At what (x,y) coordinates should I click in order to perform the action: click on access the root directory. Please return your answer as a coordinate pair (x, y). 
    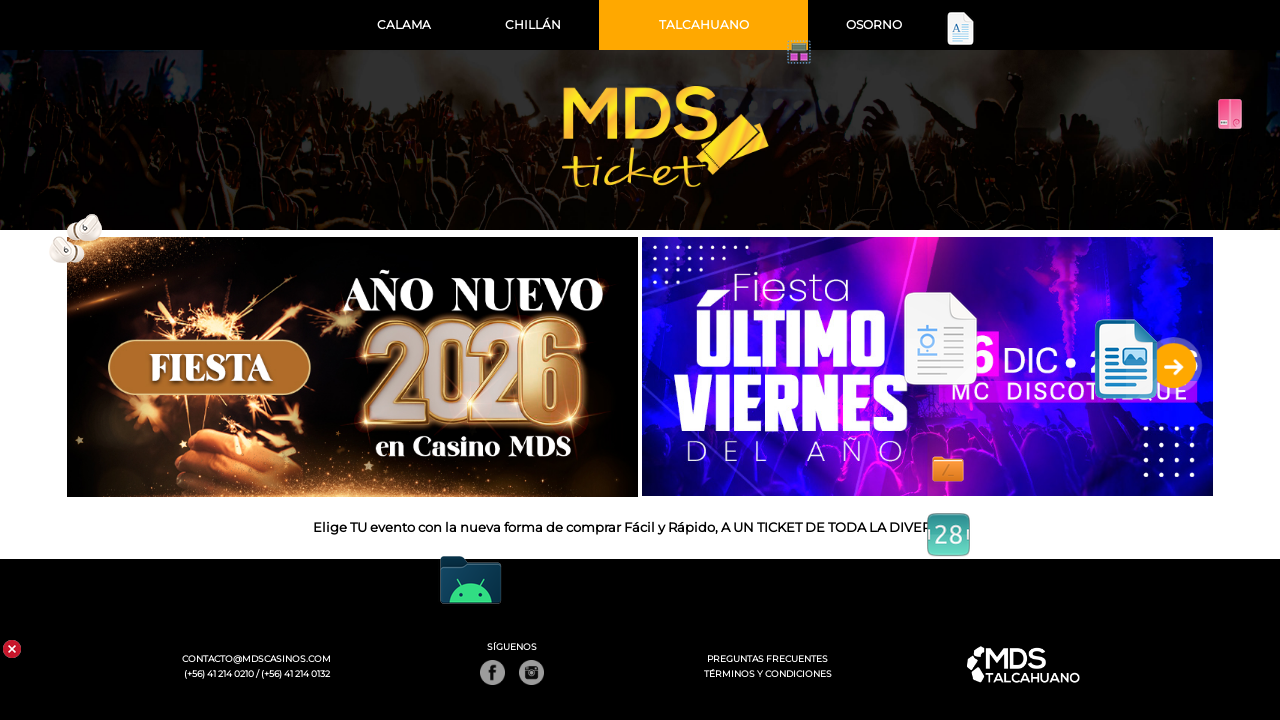
    Looking at the image, I should click on (948, 469).